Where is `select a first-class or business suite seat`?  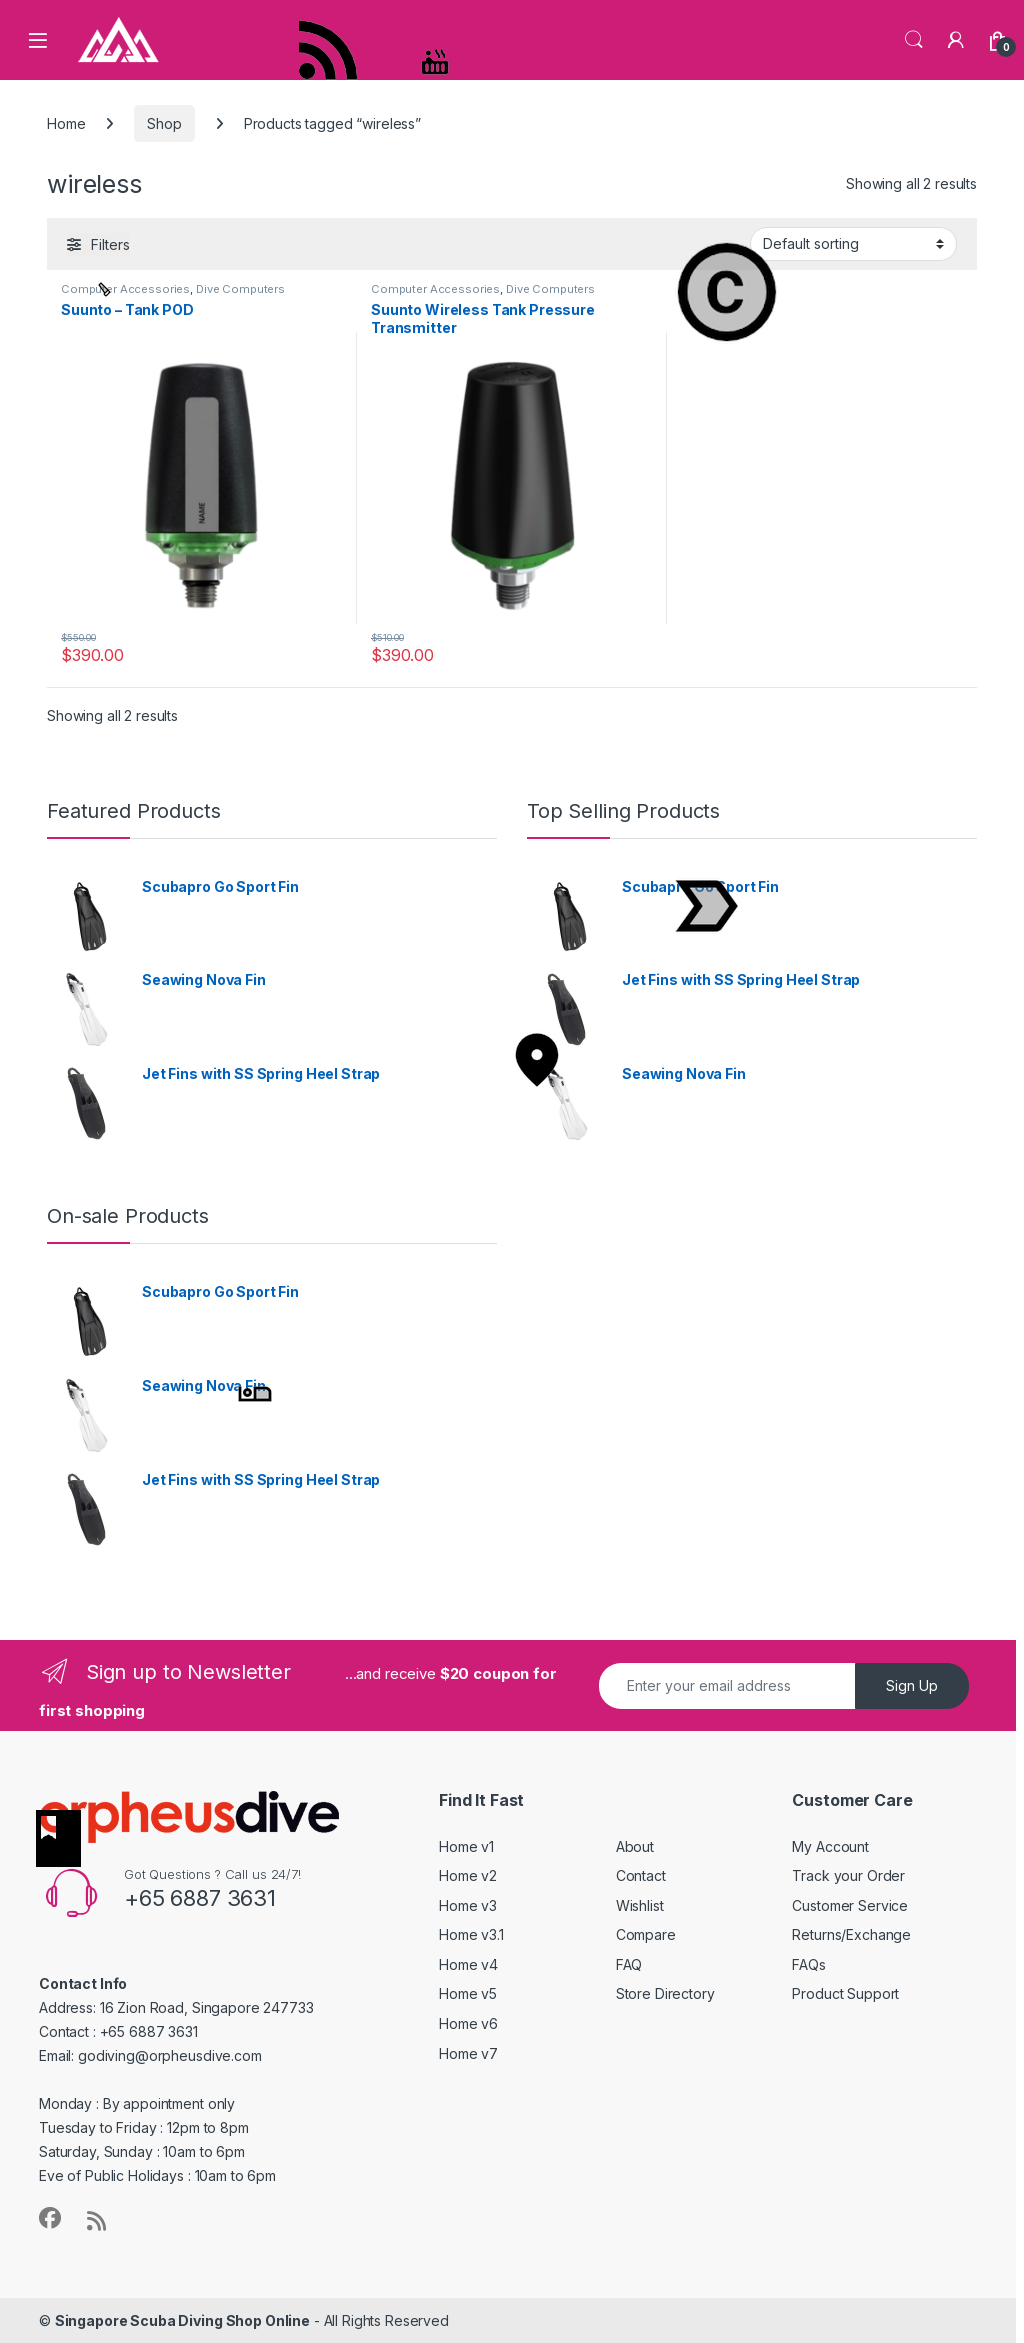 select a first-class or business suite seat is located at coordinates (255, 1394).